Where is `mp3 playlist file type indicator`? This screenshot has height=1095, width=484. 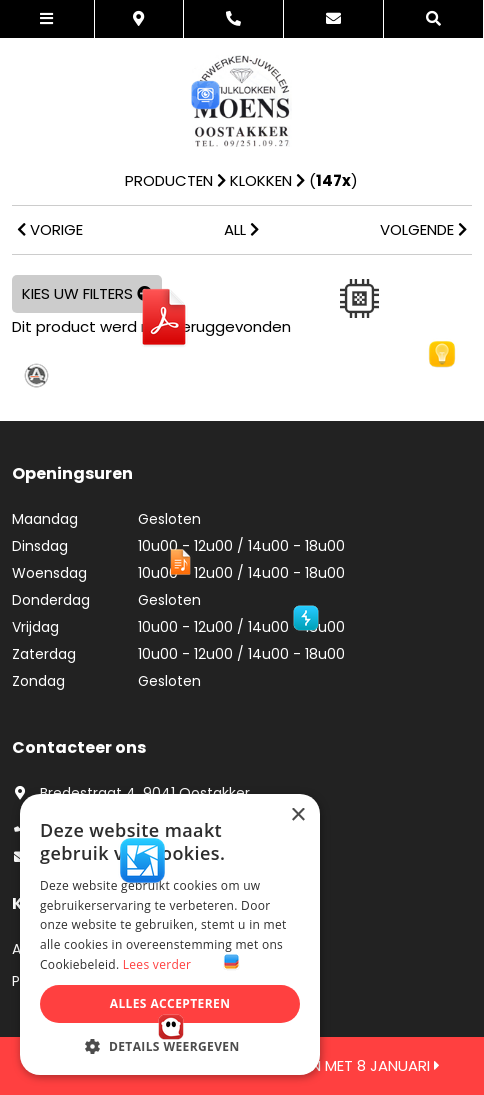
mp3 playlist file type indicator is located at coordinates (180, 562).